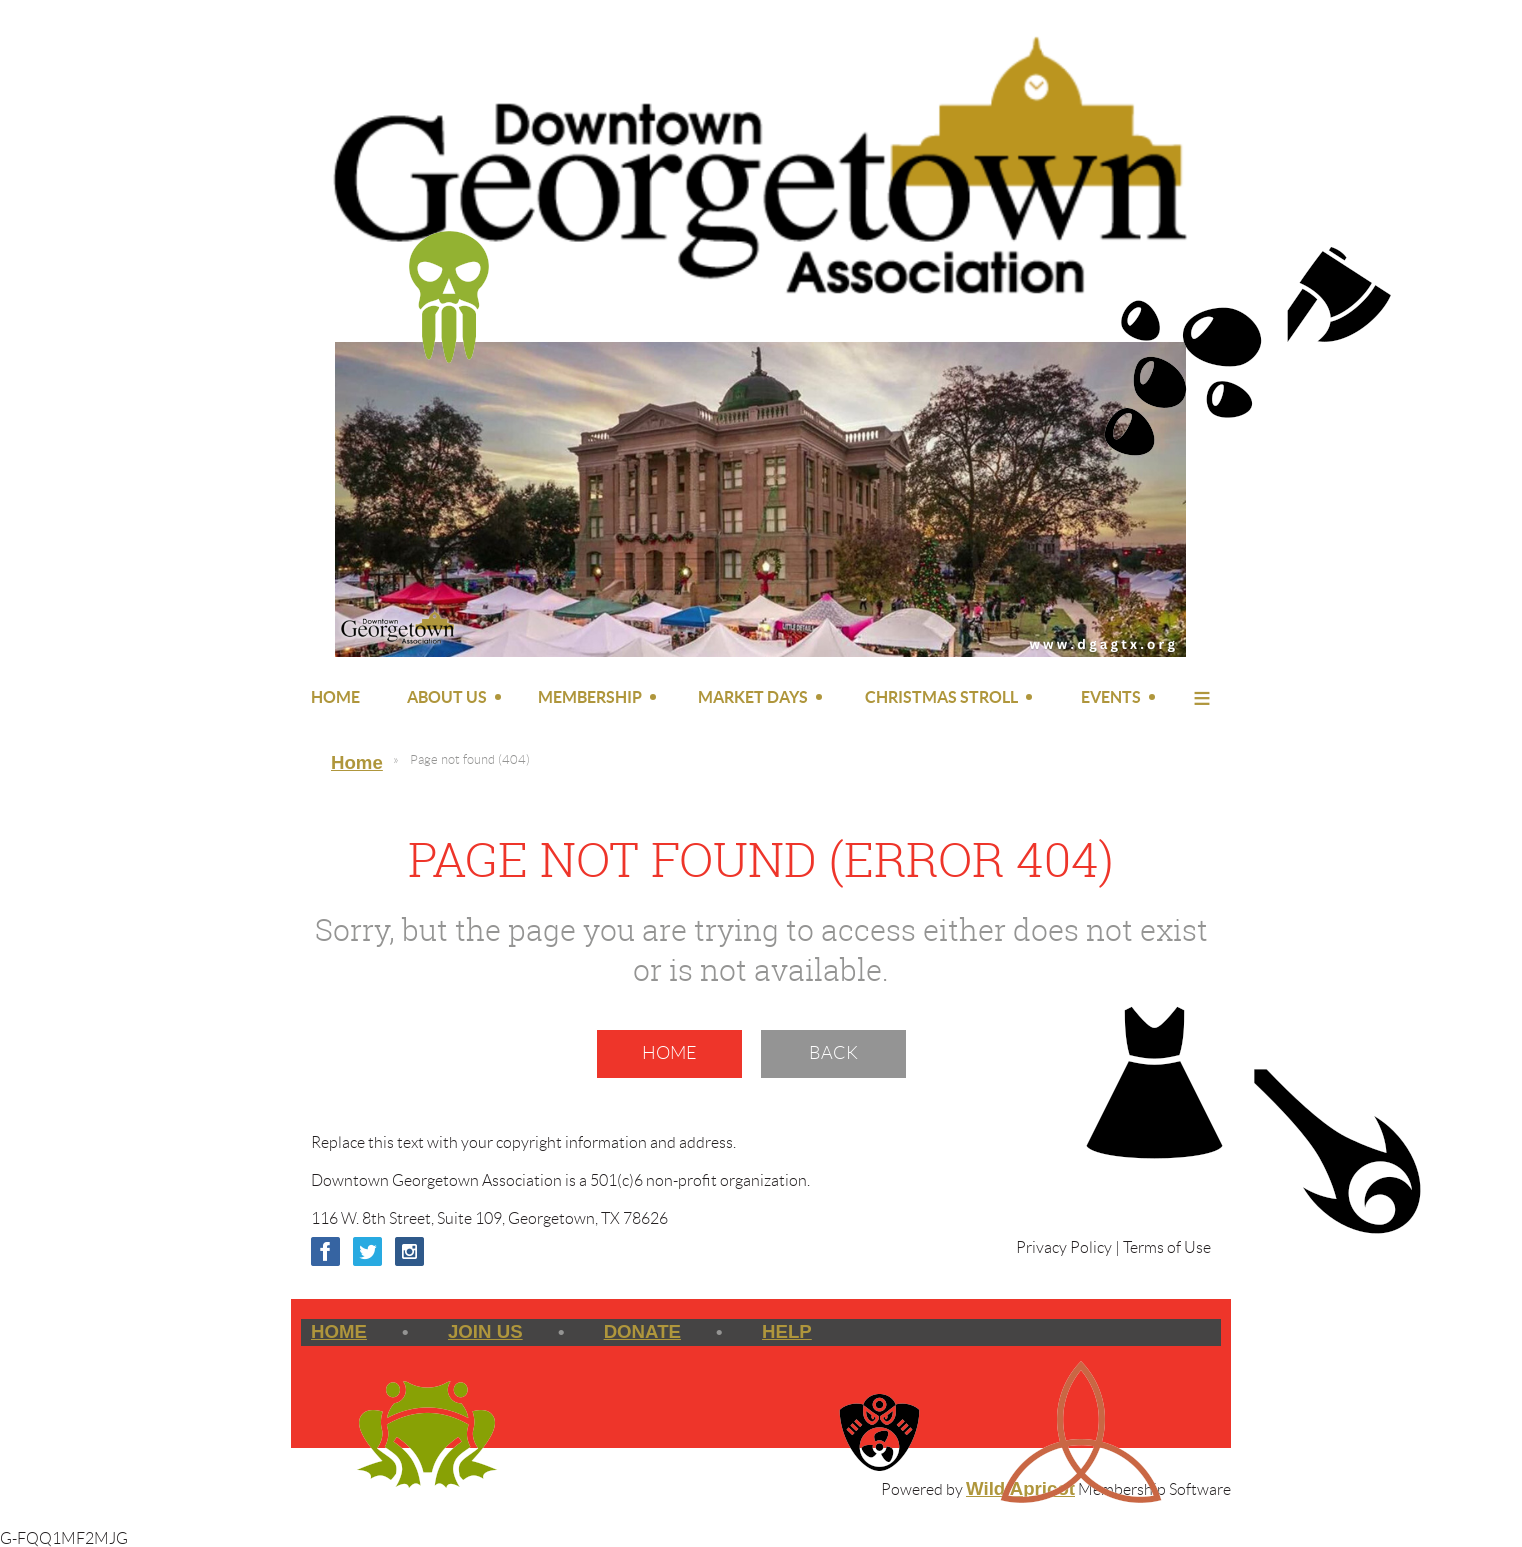 Image resolution: width=1522 pixels, height=1547 pixels. Describe the element at coordinates (427, 1431) in the screenshot. I see `represents a frog character or creature in a game` at that location.